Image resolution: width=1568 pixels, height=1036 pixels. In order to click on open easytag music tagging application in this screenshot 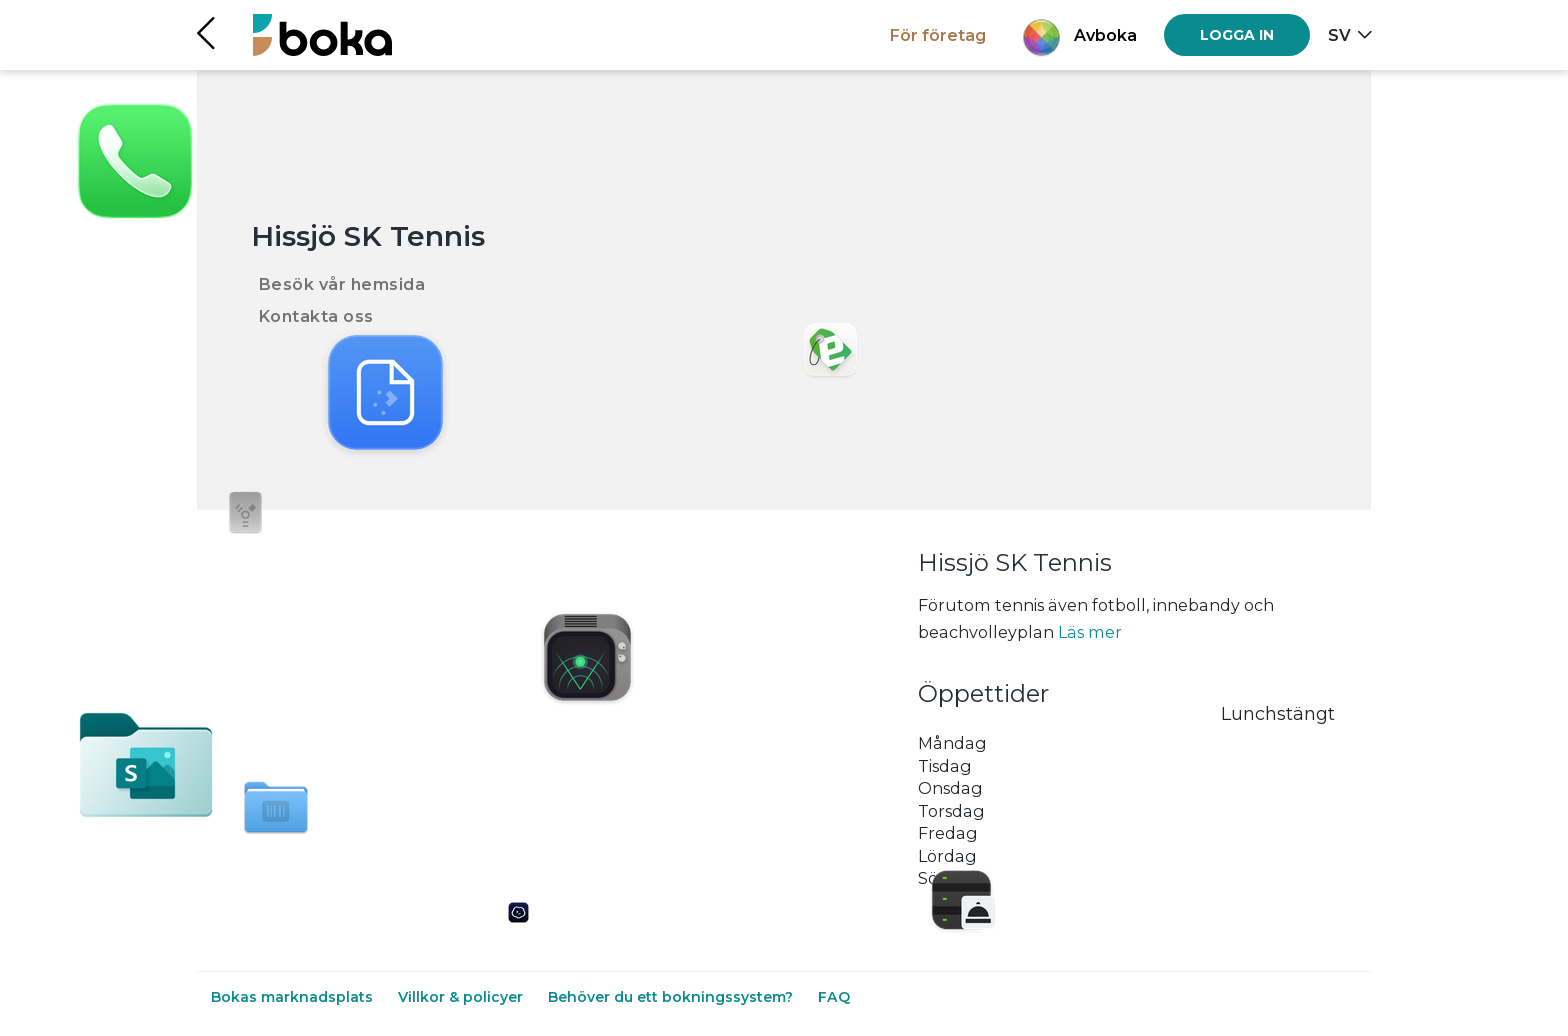, I will do `click(830, 349)`.